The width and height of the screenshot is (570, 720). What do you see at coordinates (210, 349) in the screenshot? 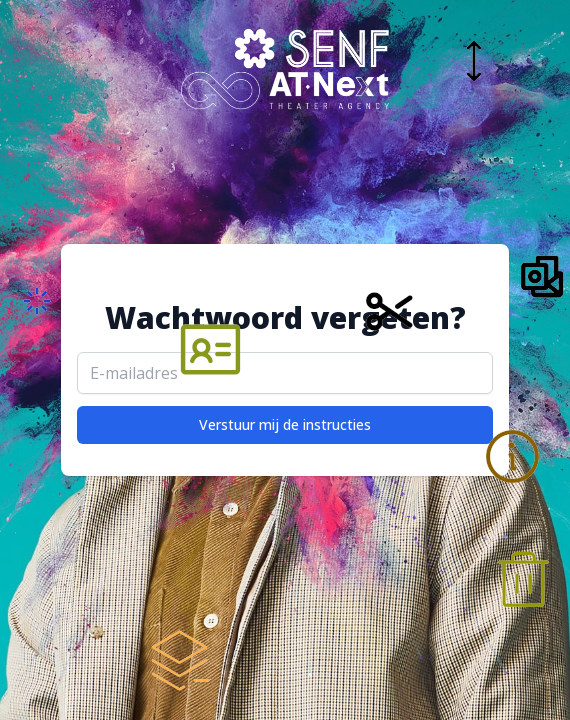
I see `view profile or account information` at bounding box center [210, 349].